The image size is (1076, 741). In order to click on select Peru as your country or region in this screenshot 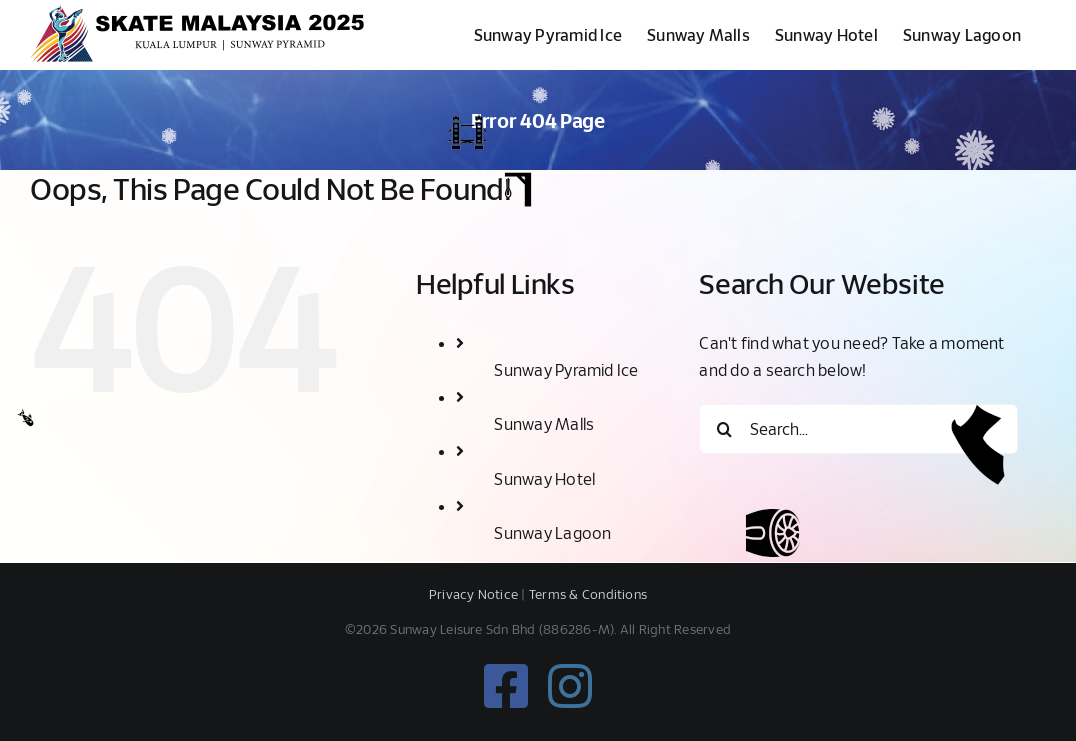, I will do `click(978, 444)`.